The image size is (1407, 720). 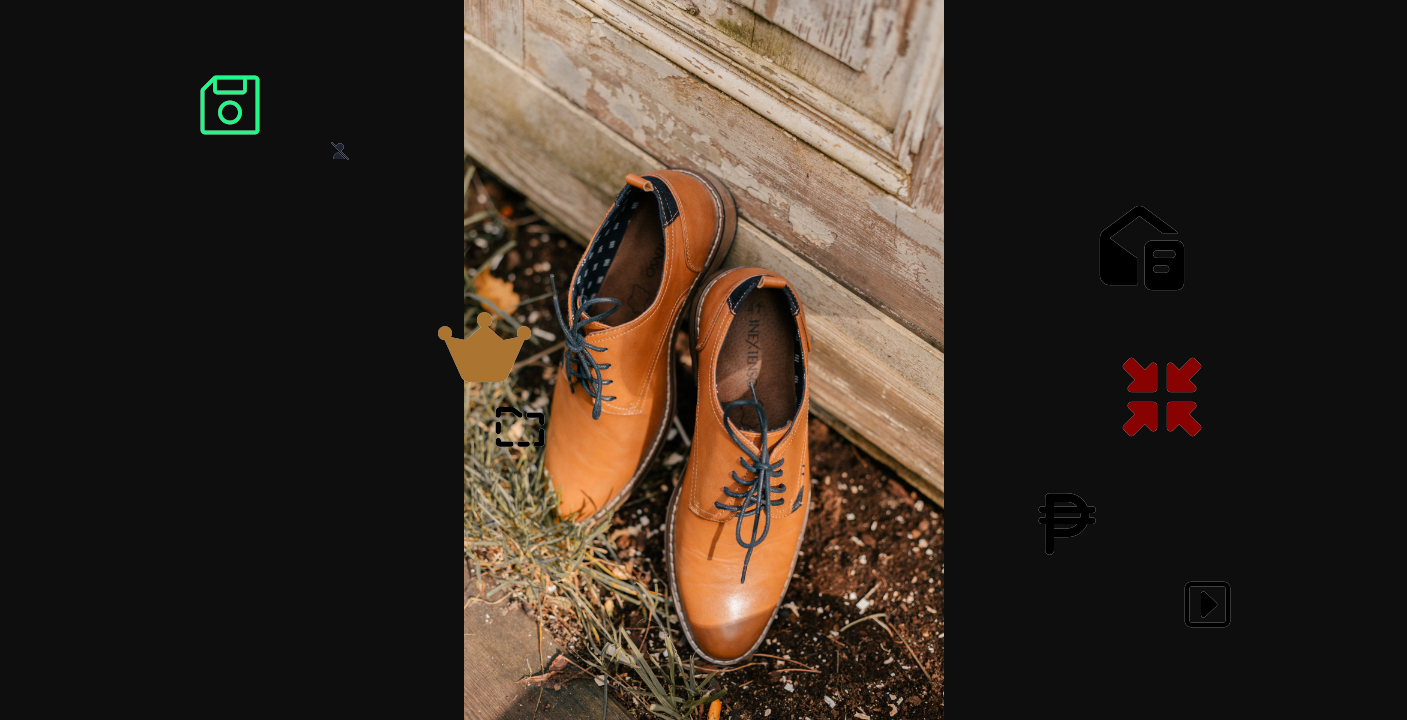 I want to click on minimize window to taskbar, so click(x=1162, y=397).